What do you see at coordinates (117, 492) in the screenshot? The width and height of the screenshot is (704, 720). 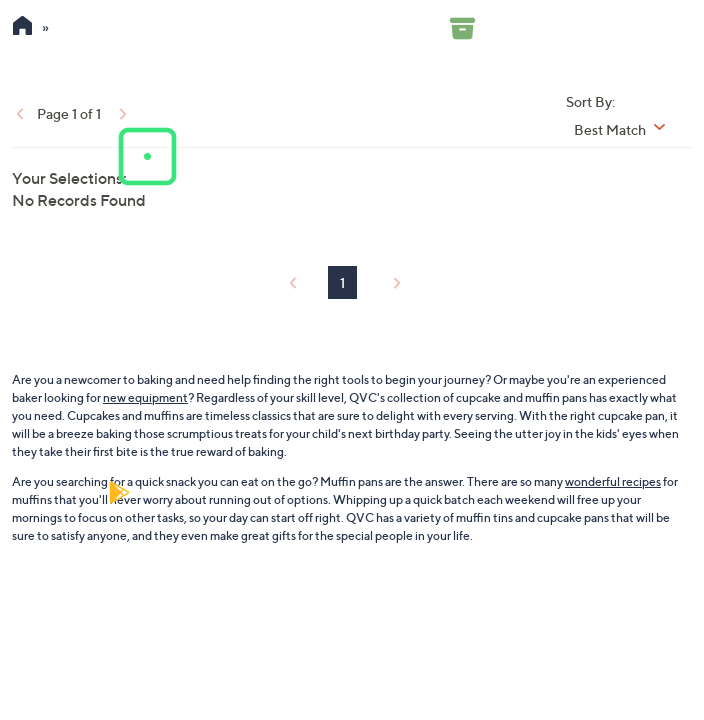 I see `open google play store` at bounding box center [117, 492].